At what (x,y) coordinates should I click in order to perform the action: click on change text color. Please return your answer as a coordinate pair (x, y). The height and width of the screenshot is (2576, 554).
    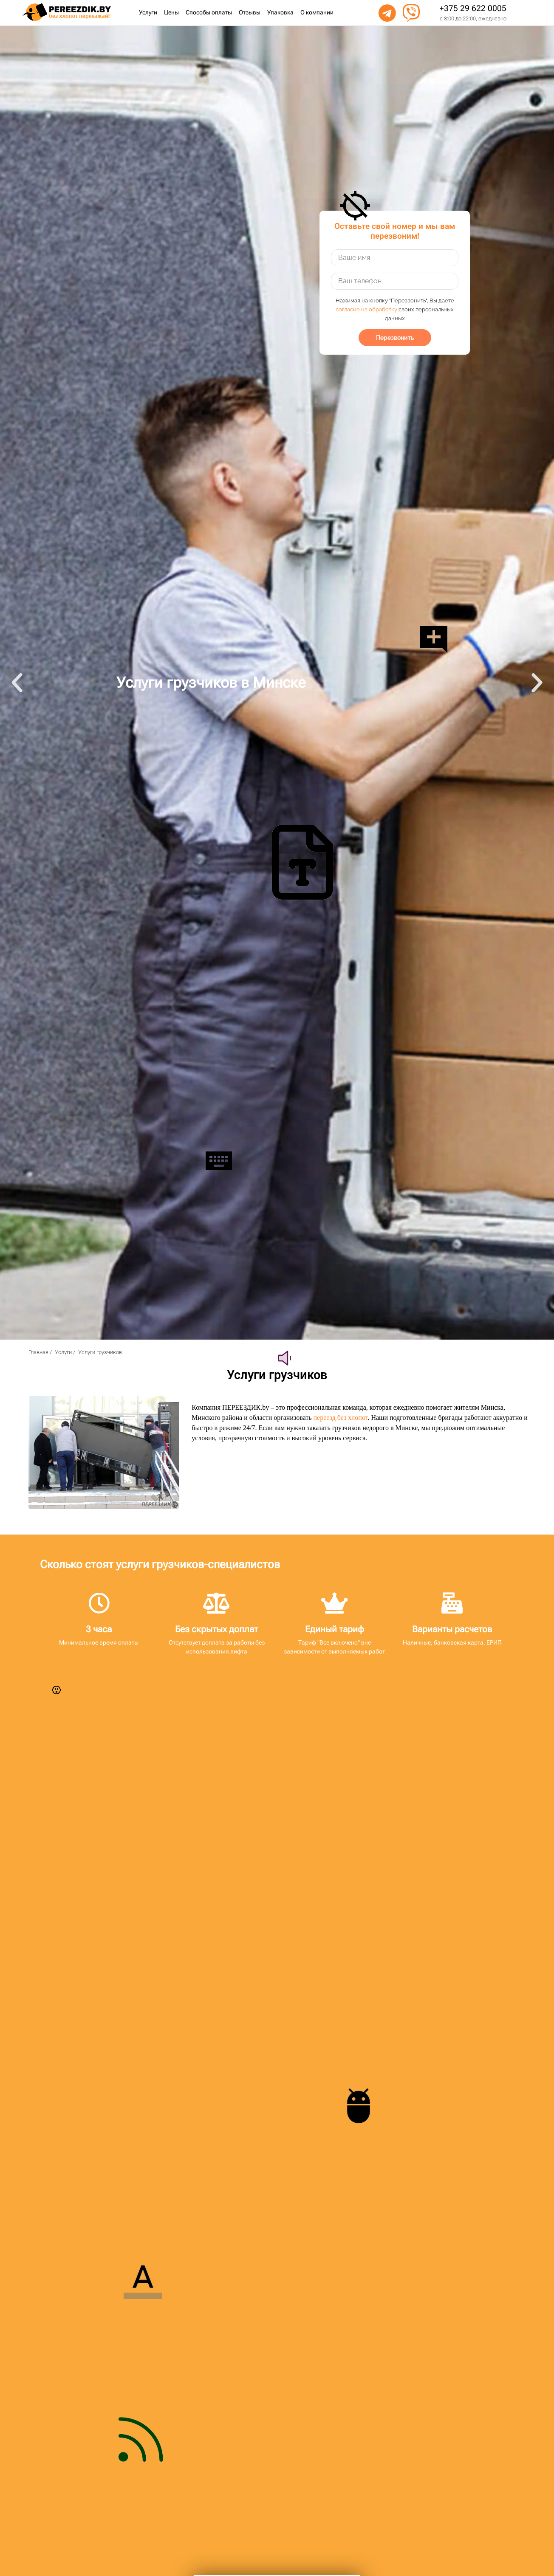
    Looking at the image, I should click on (143, 2280).